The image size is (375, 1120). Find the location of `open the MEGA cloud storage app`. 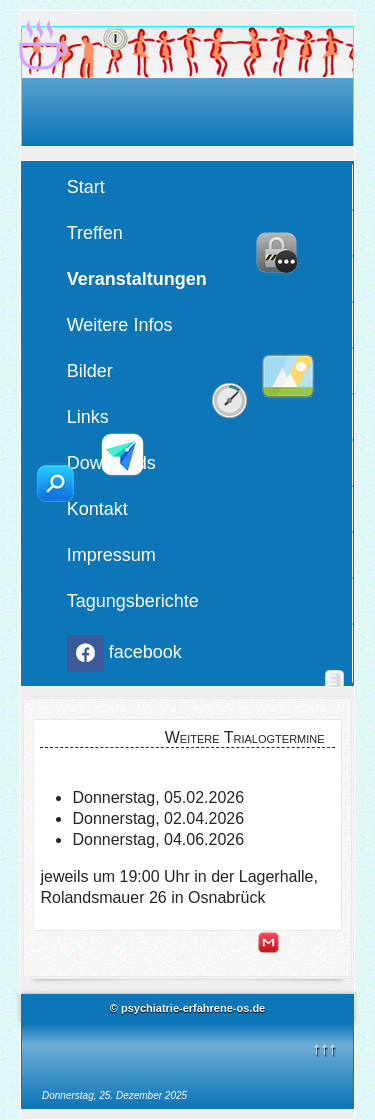

open the MEGA cloud storage app is located at coordinates (268, 942).